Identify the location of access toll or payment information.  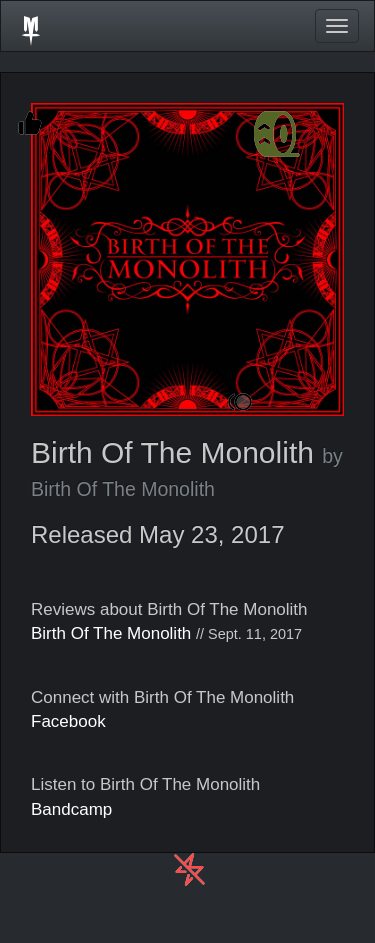
(240, 402).